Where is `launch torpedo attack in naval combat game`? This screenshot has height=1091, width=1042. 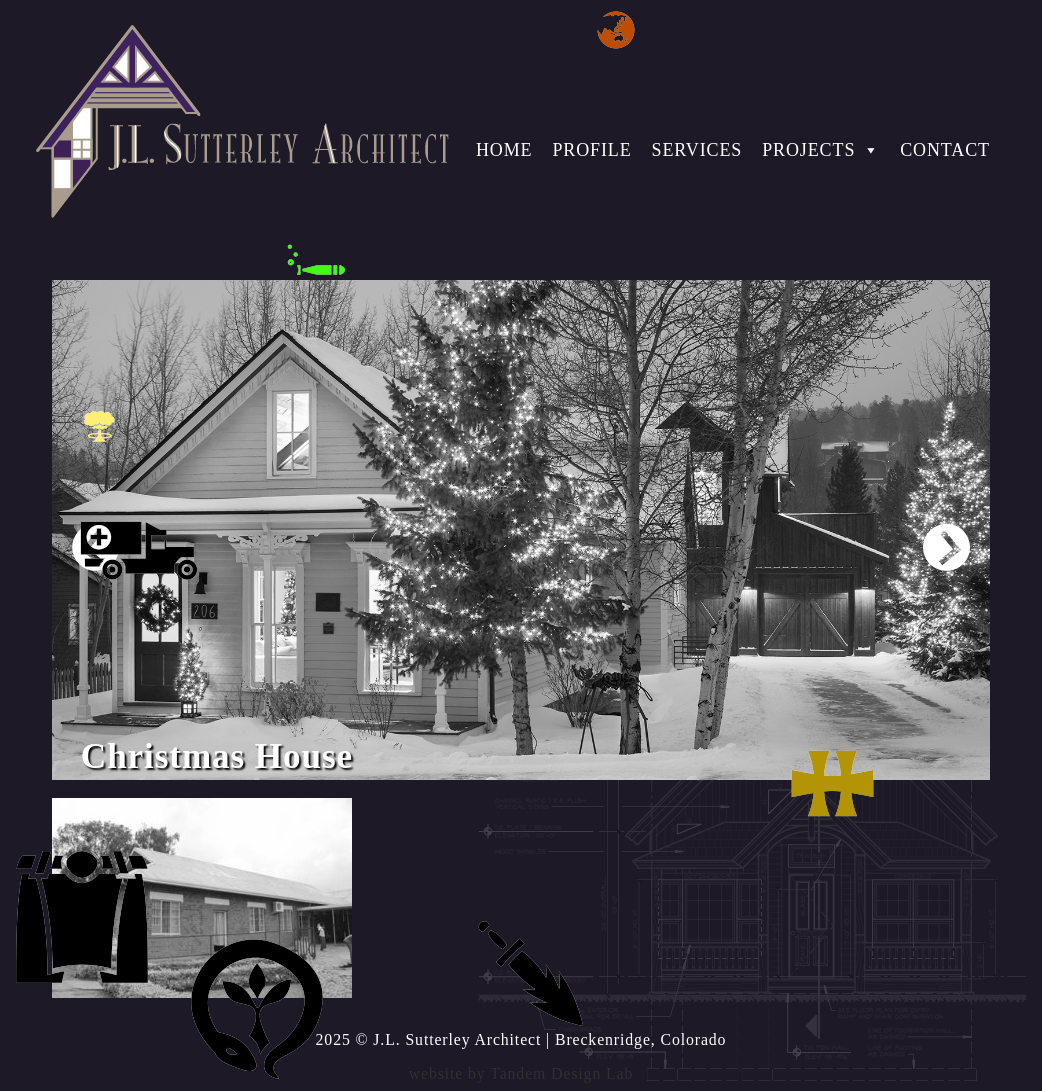 launch torpedo attack in naval combat game is located at coordinates (316, 270).